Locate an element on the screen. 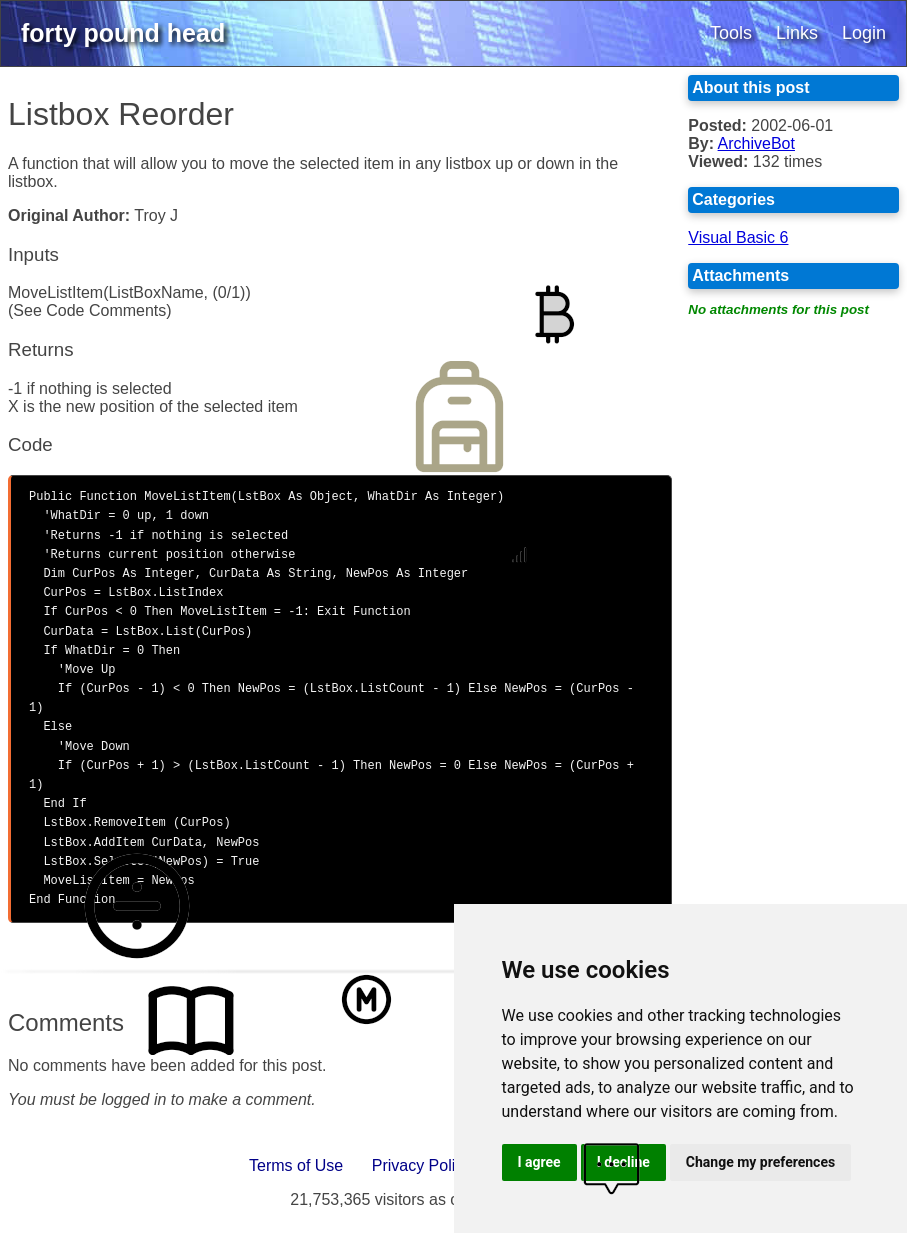 The width and height of the screenshot is (907, 1233). indicates strong cellular network connection is located at coordinates (522, 554).